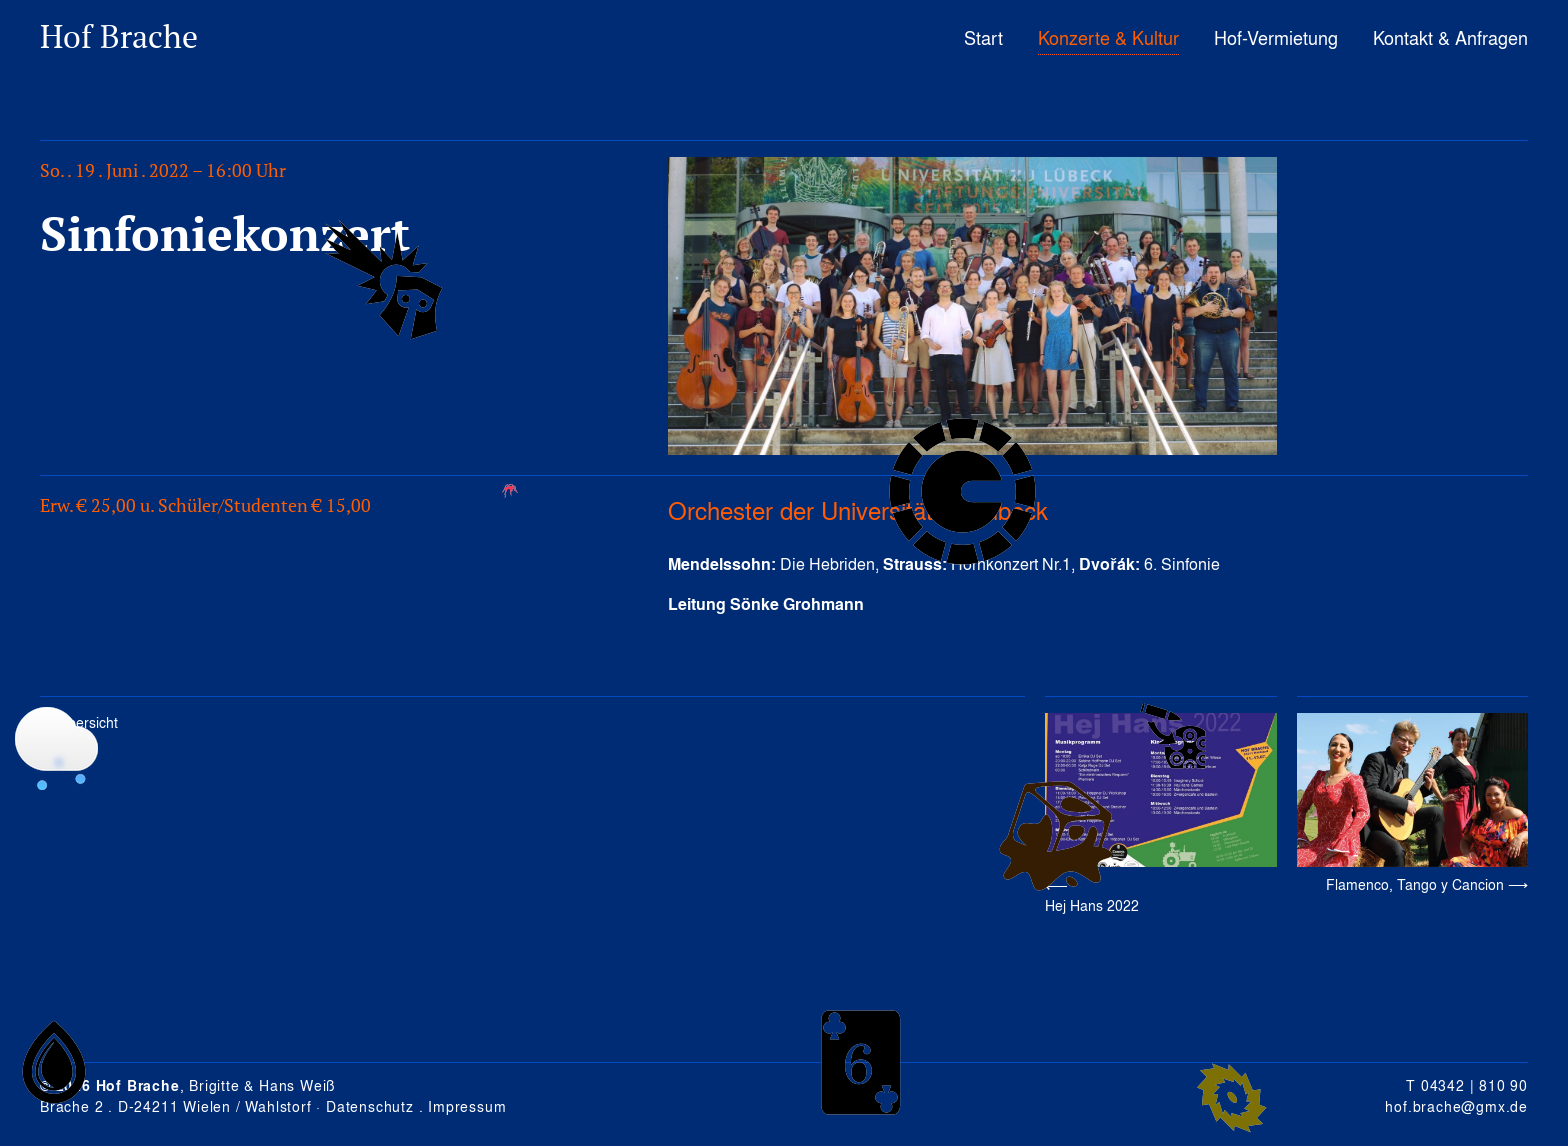  What do you see at coordinates (962, 491) in the screenshot?
I see `loading or processing indicator` at bounding box center [962, 491].